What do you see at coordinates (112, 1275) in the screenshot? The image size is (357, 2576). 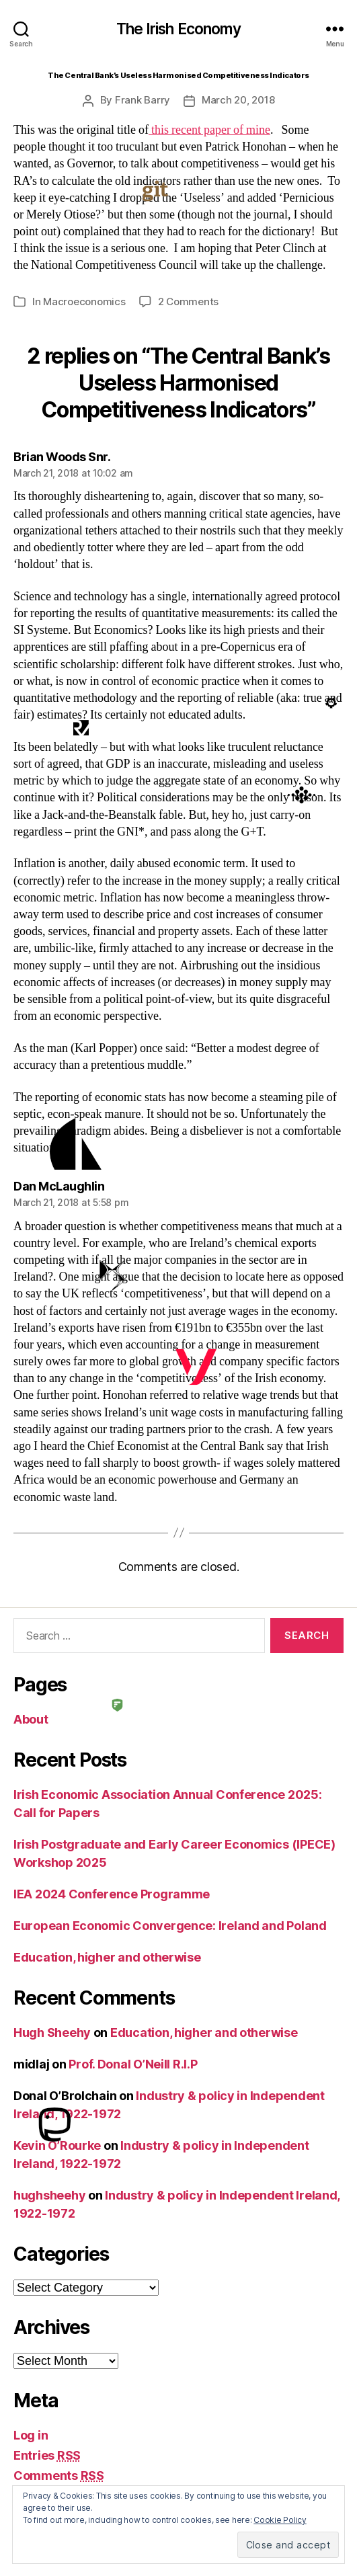 I see `DS Automobiles brand logo` at bounding box center [112, 1275].